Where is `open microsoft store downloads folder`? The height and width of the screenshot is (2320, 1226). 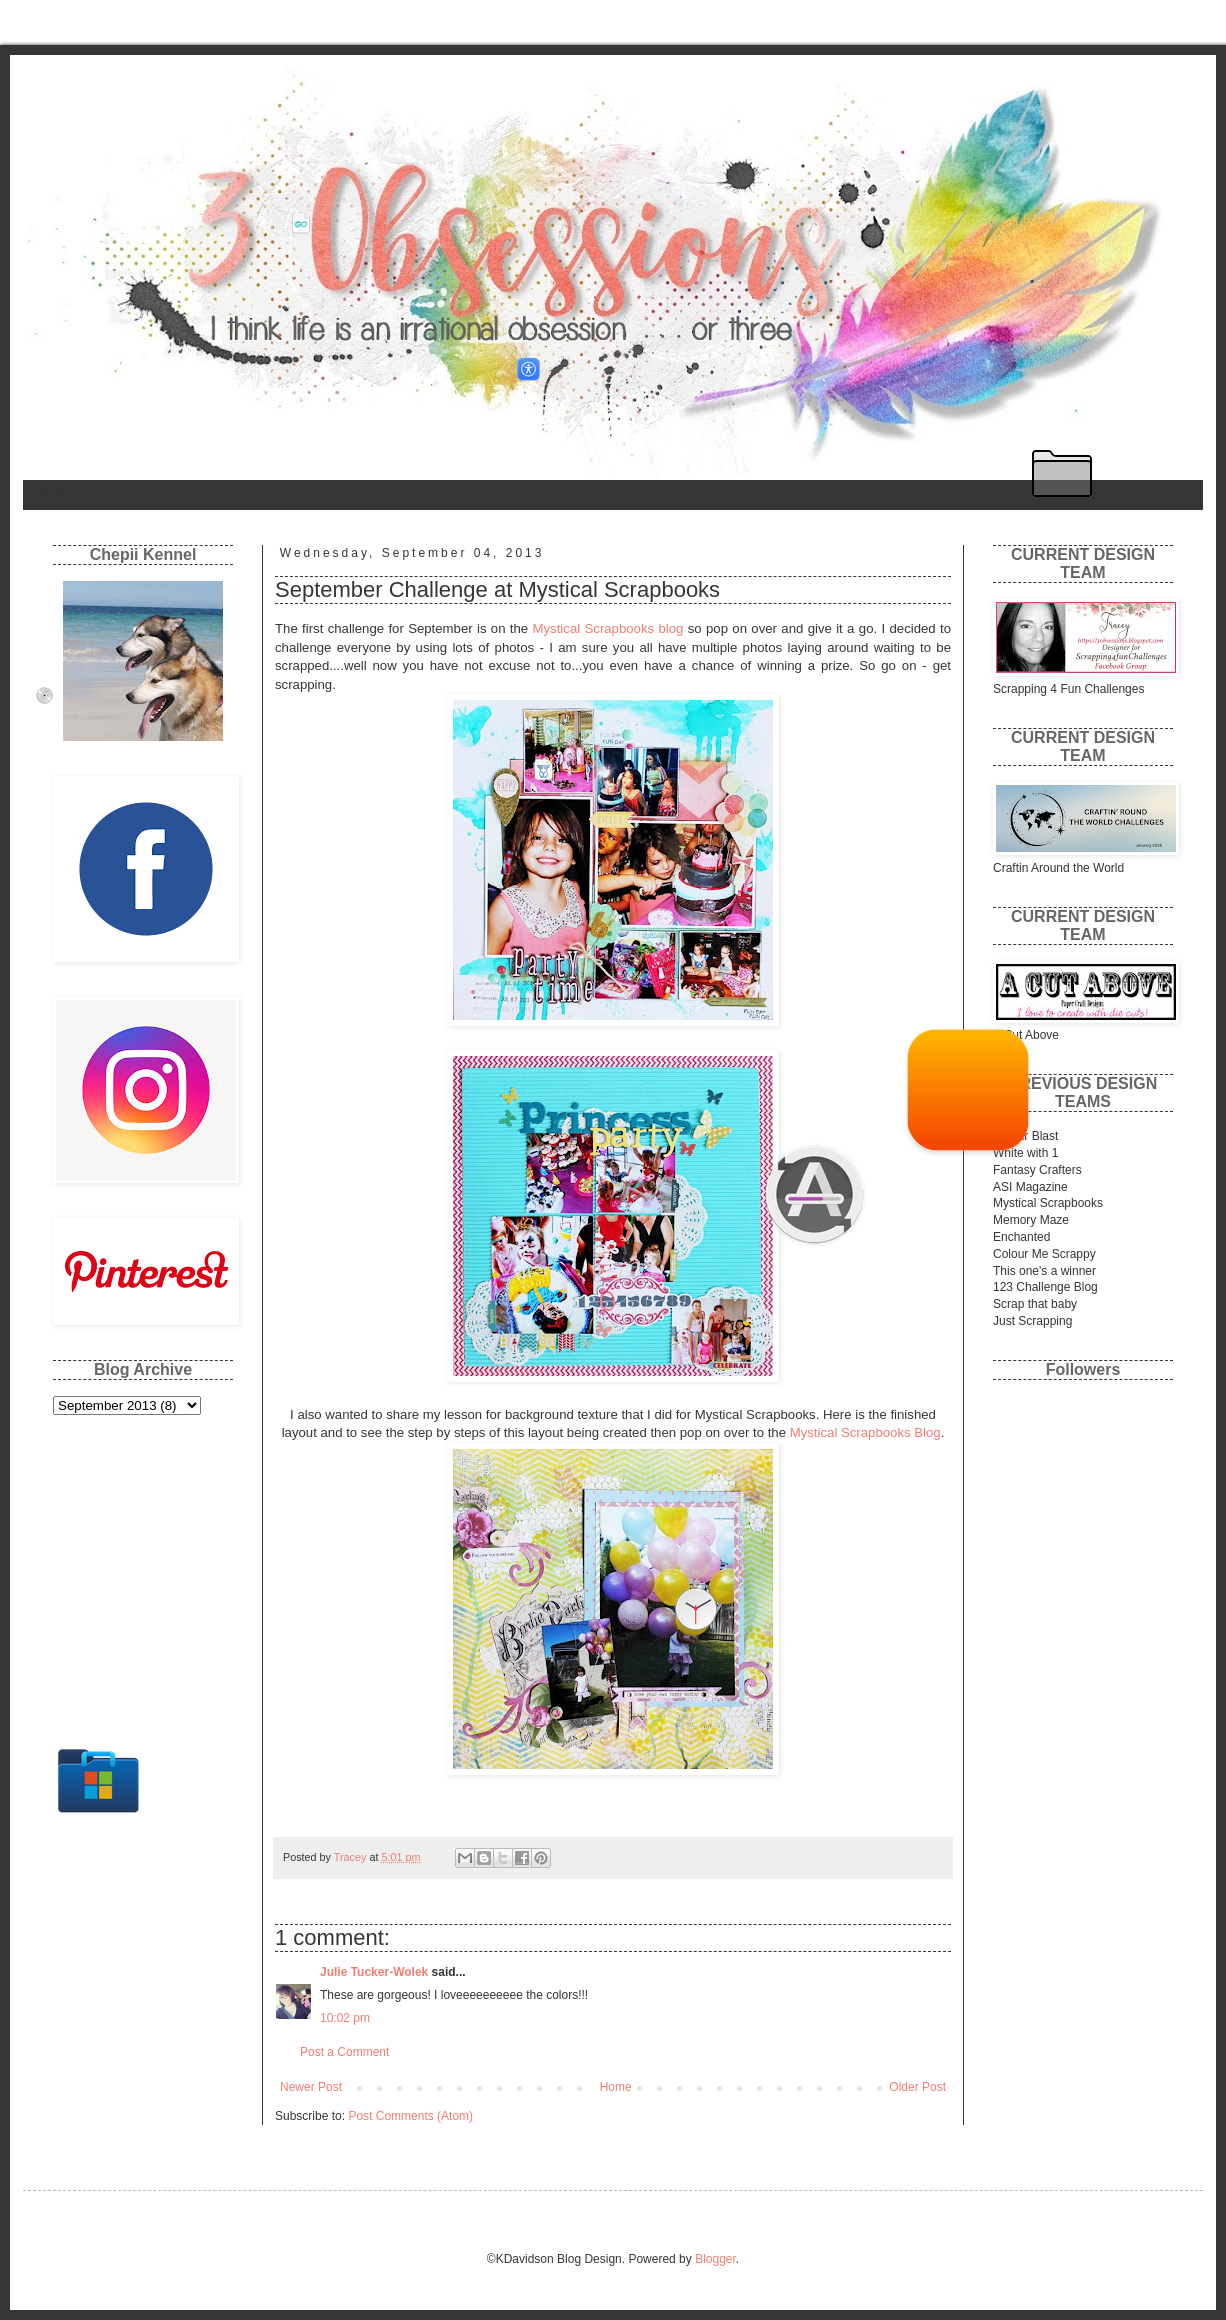
open microsoft store downloads folder is located at coordinates (98, 1783).